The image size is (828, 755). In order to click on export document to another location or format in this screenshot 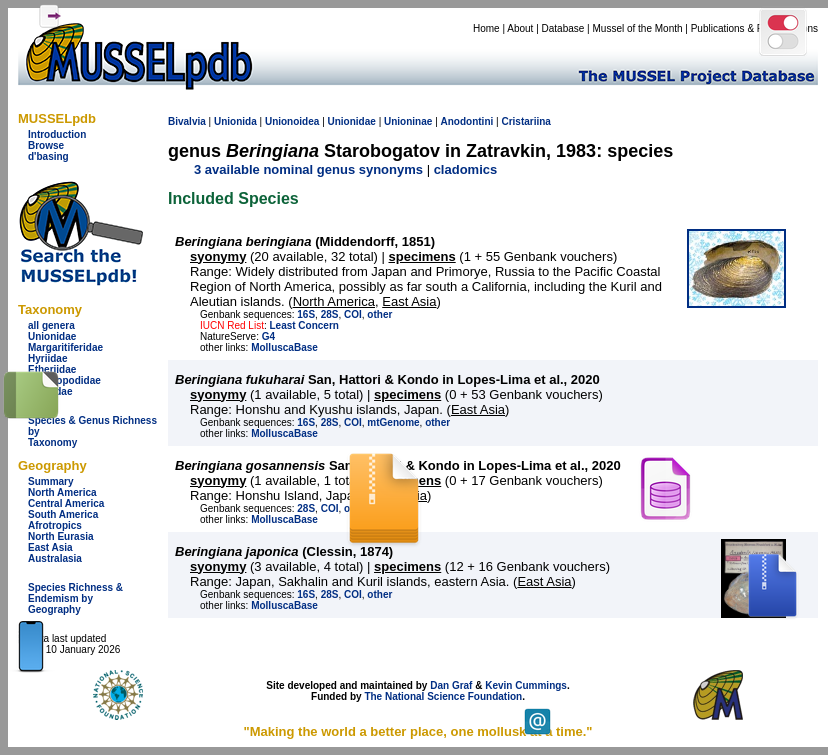, I will do `click(49, 16)`.